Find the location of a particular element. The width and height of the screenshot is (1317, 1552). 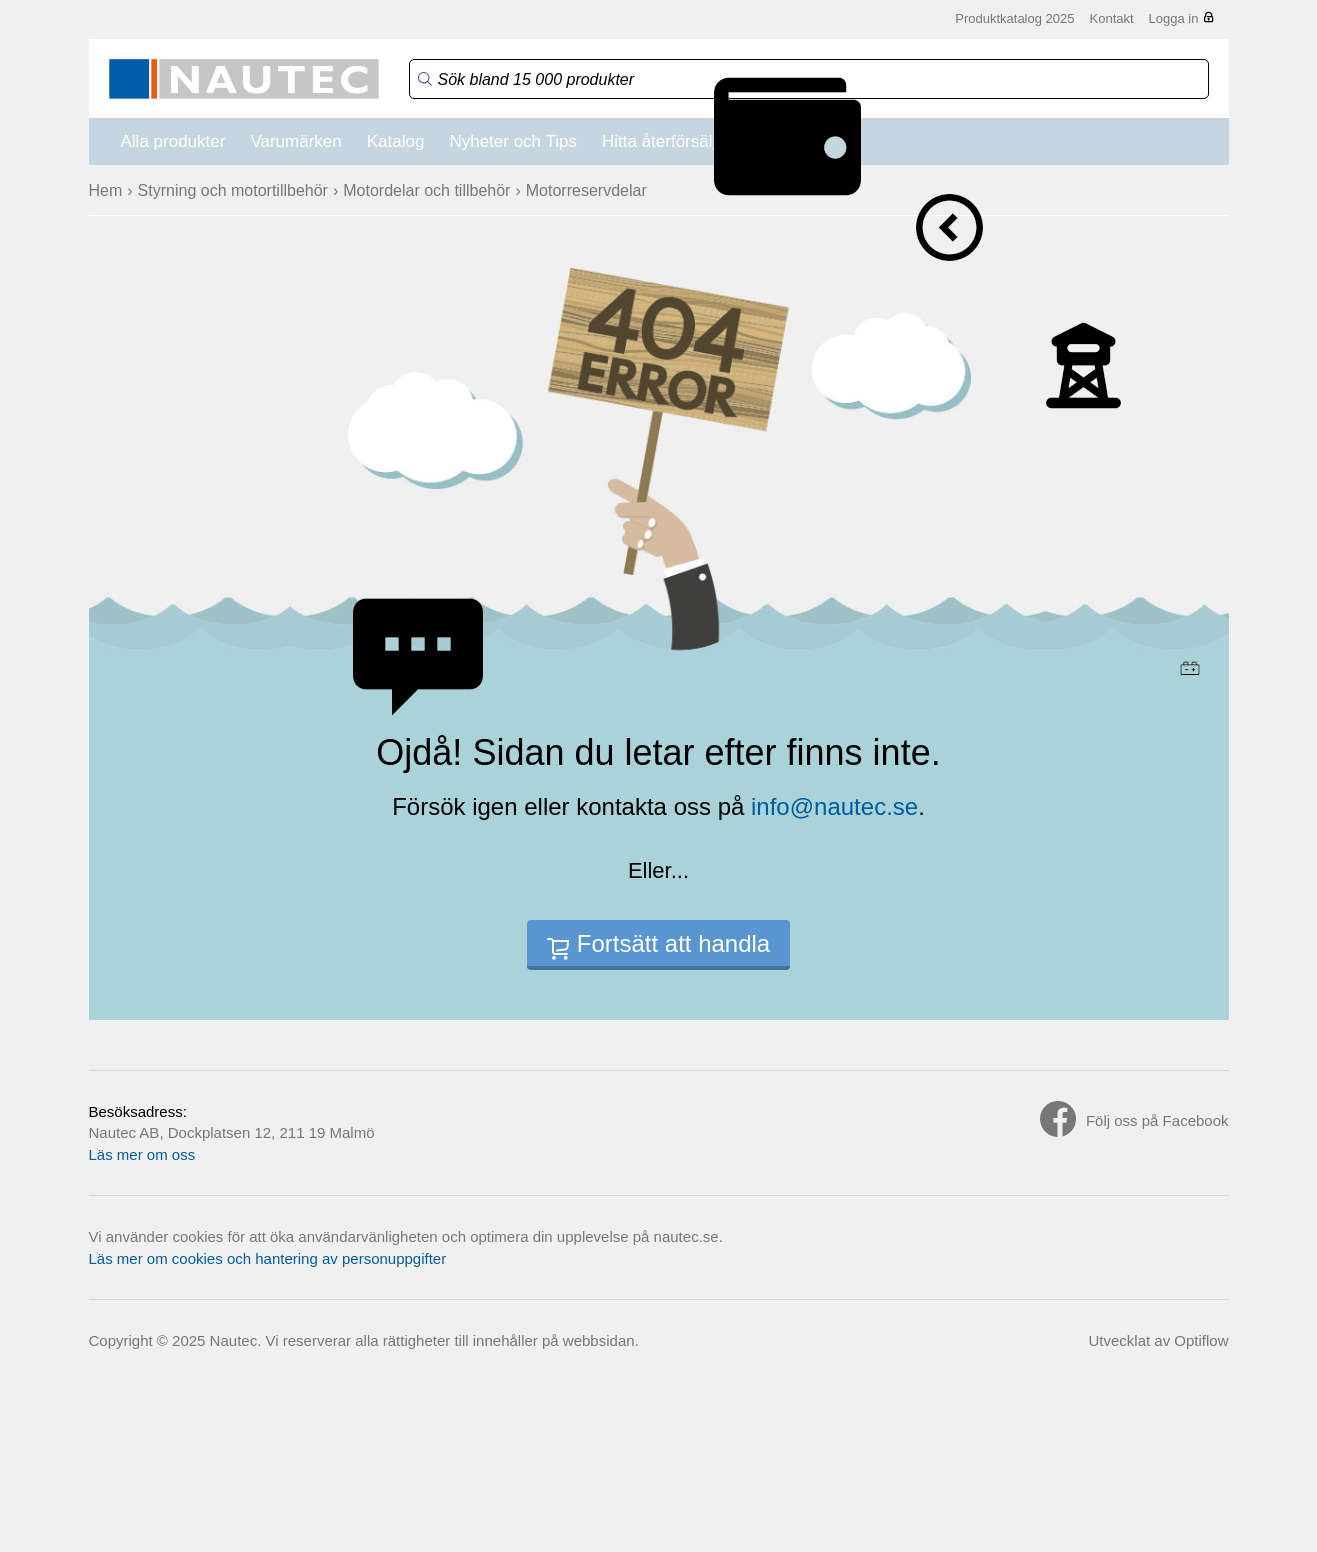

view observation tower or lookout point is located at coordinates (1083, 365).